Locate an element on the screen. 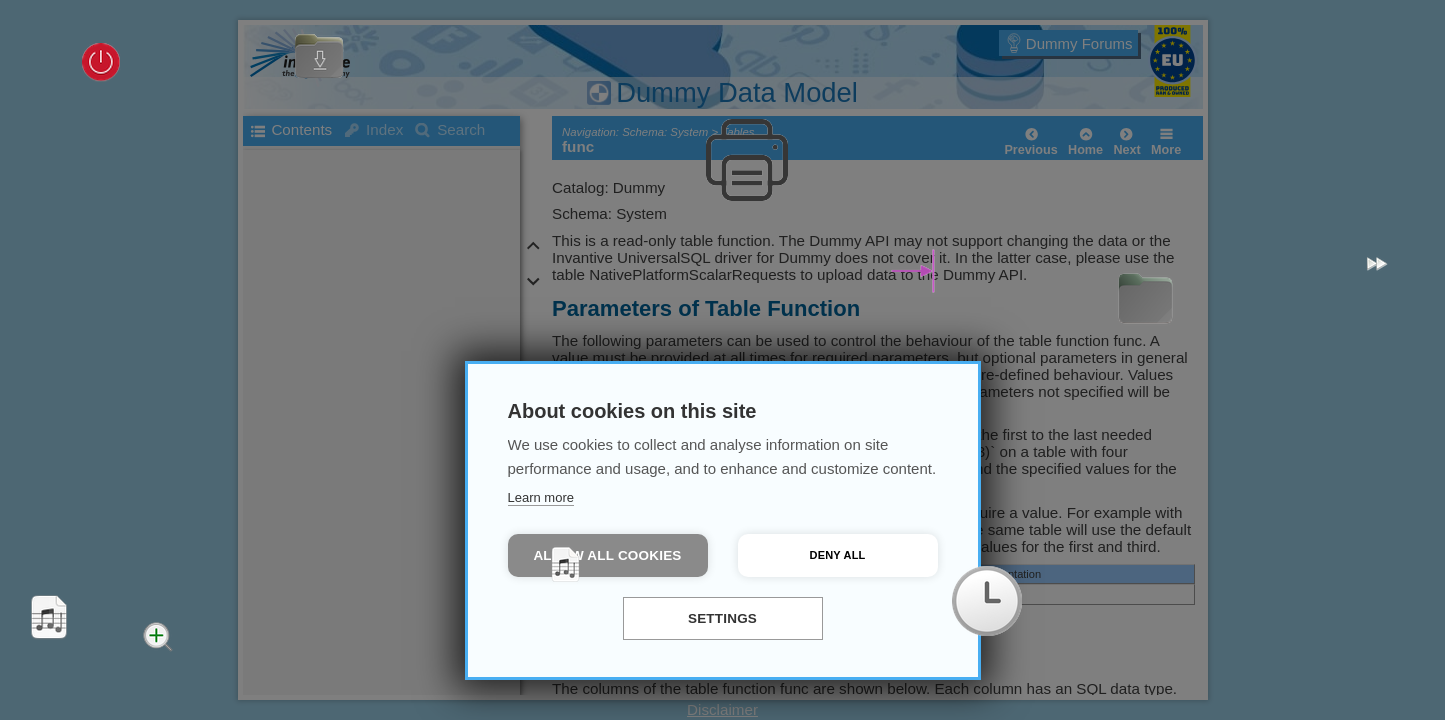  open folder to view contents is located at coordinates (1145, 298).